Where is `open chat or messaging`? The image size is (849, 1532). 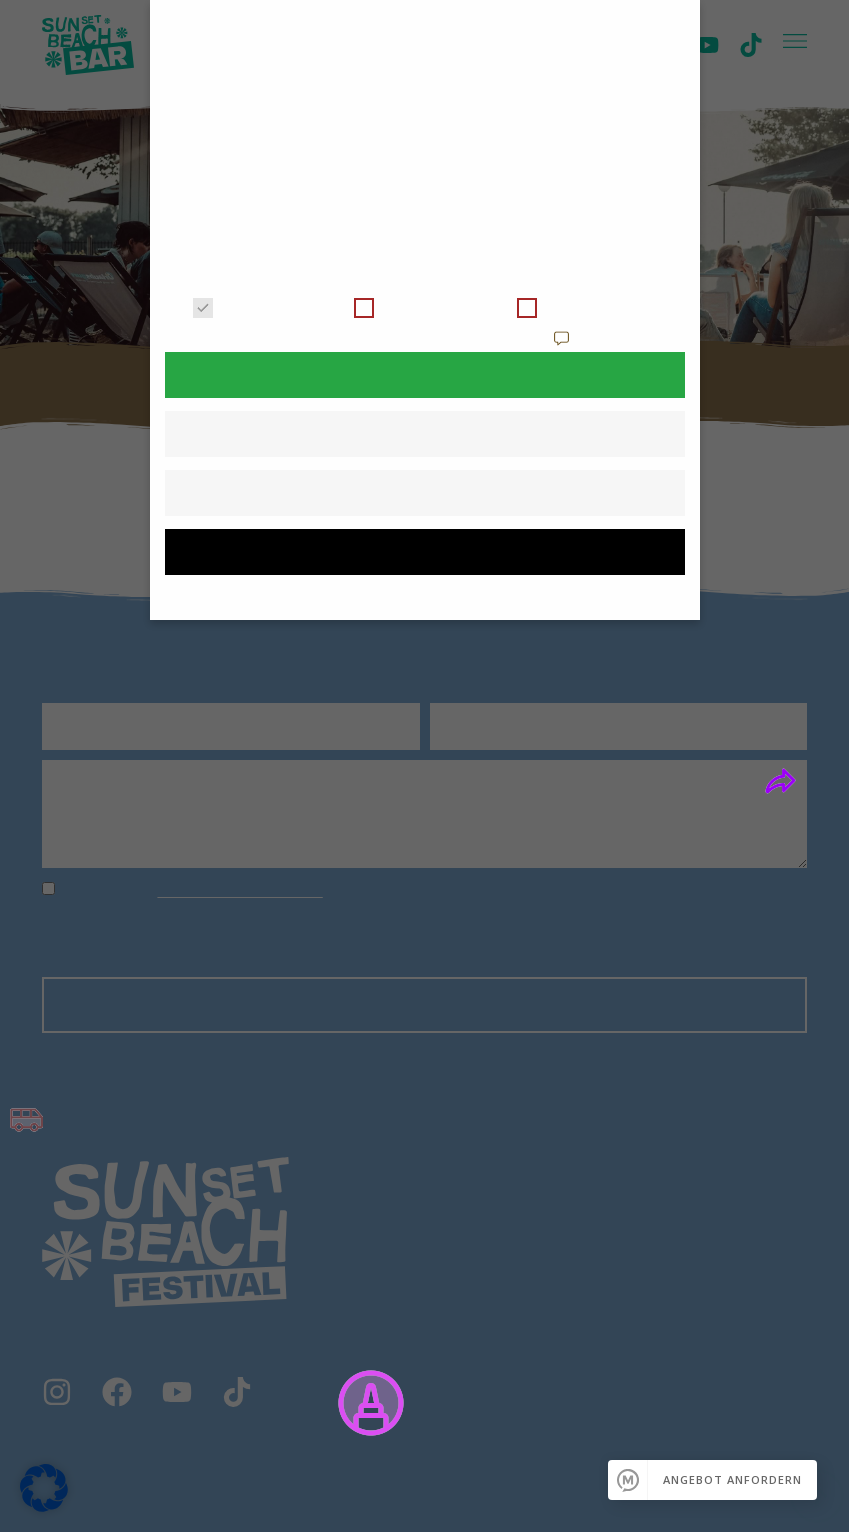 open chat or messaging is located at coordinates (561, 338).